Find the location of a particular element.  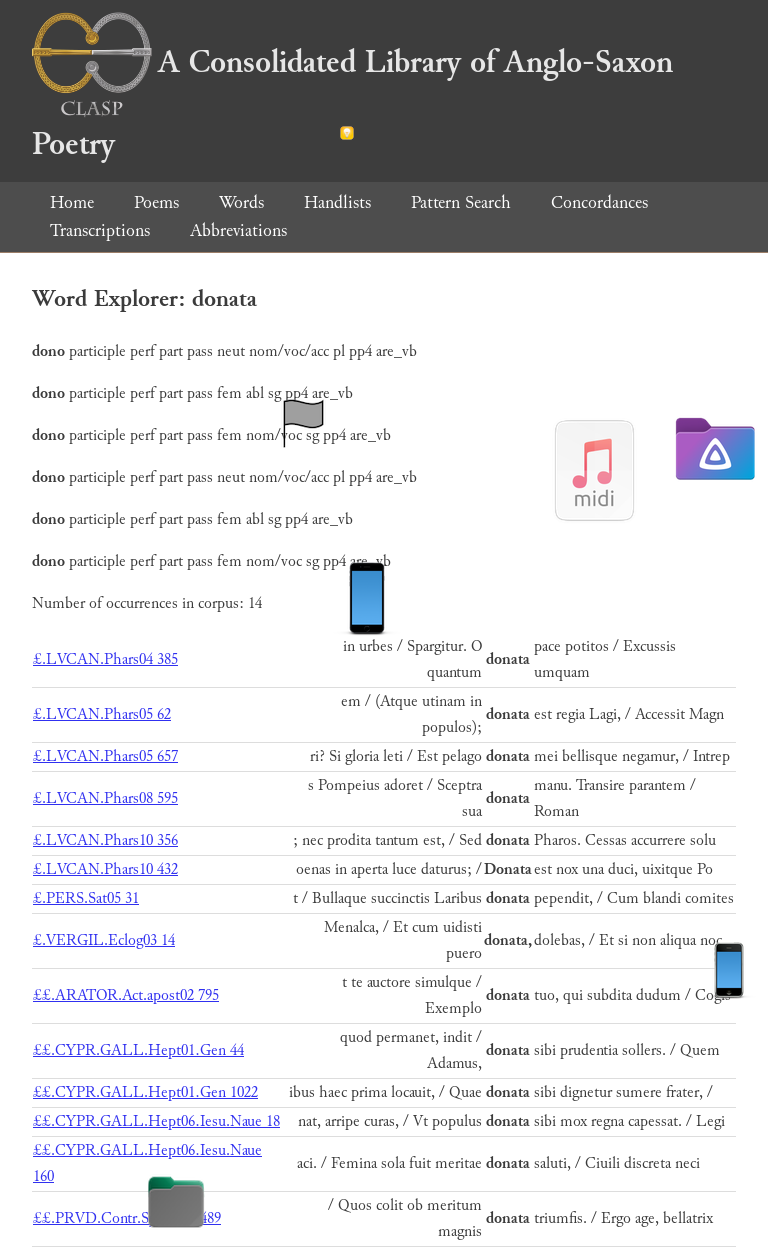

a midi audio file is located at coordinates (594, 470).